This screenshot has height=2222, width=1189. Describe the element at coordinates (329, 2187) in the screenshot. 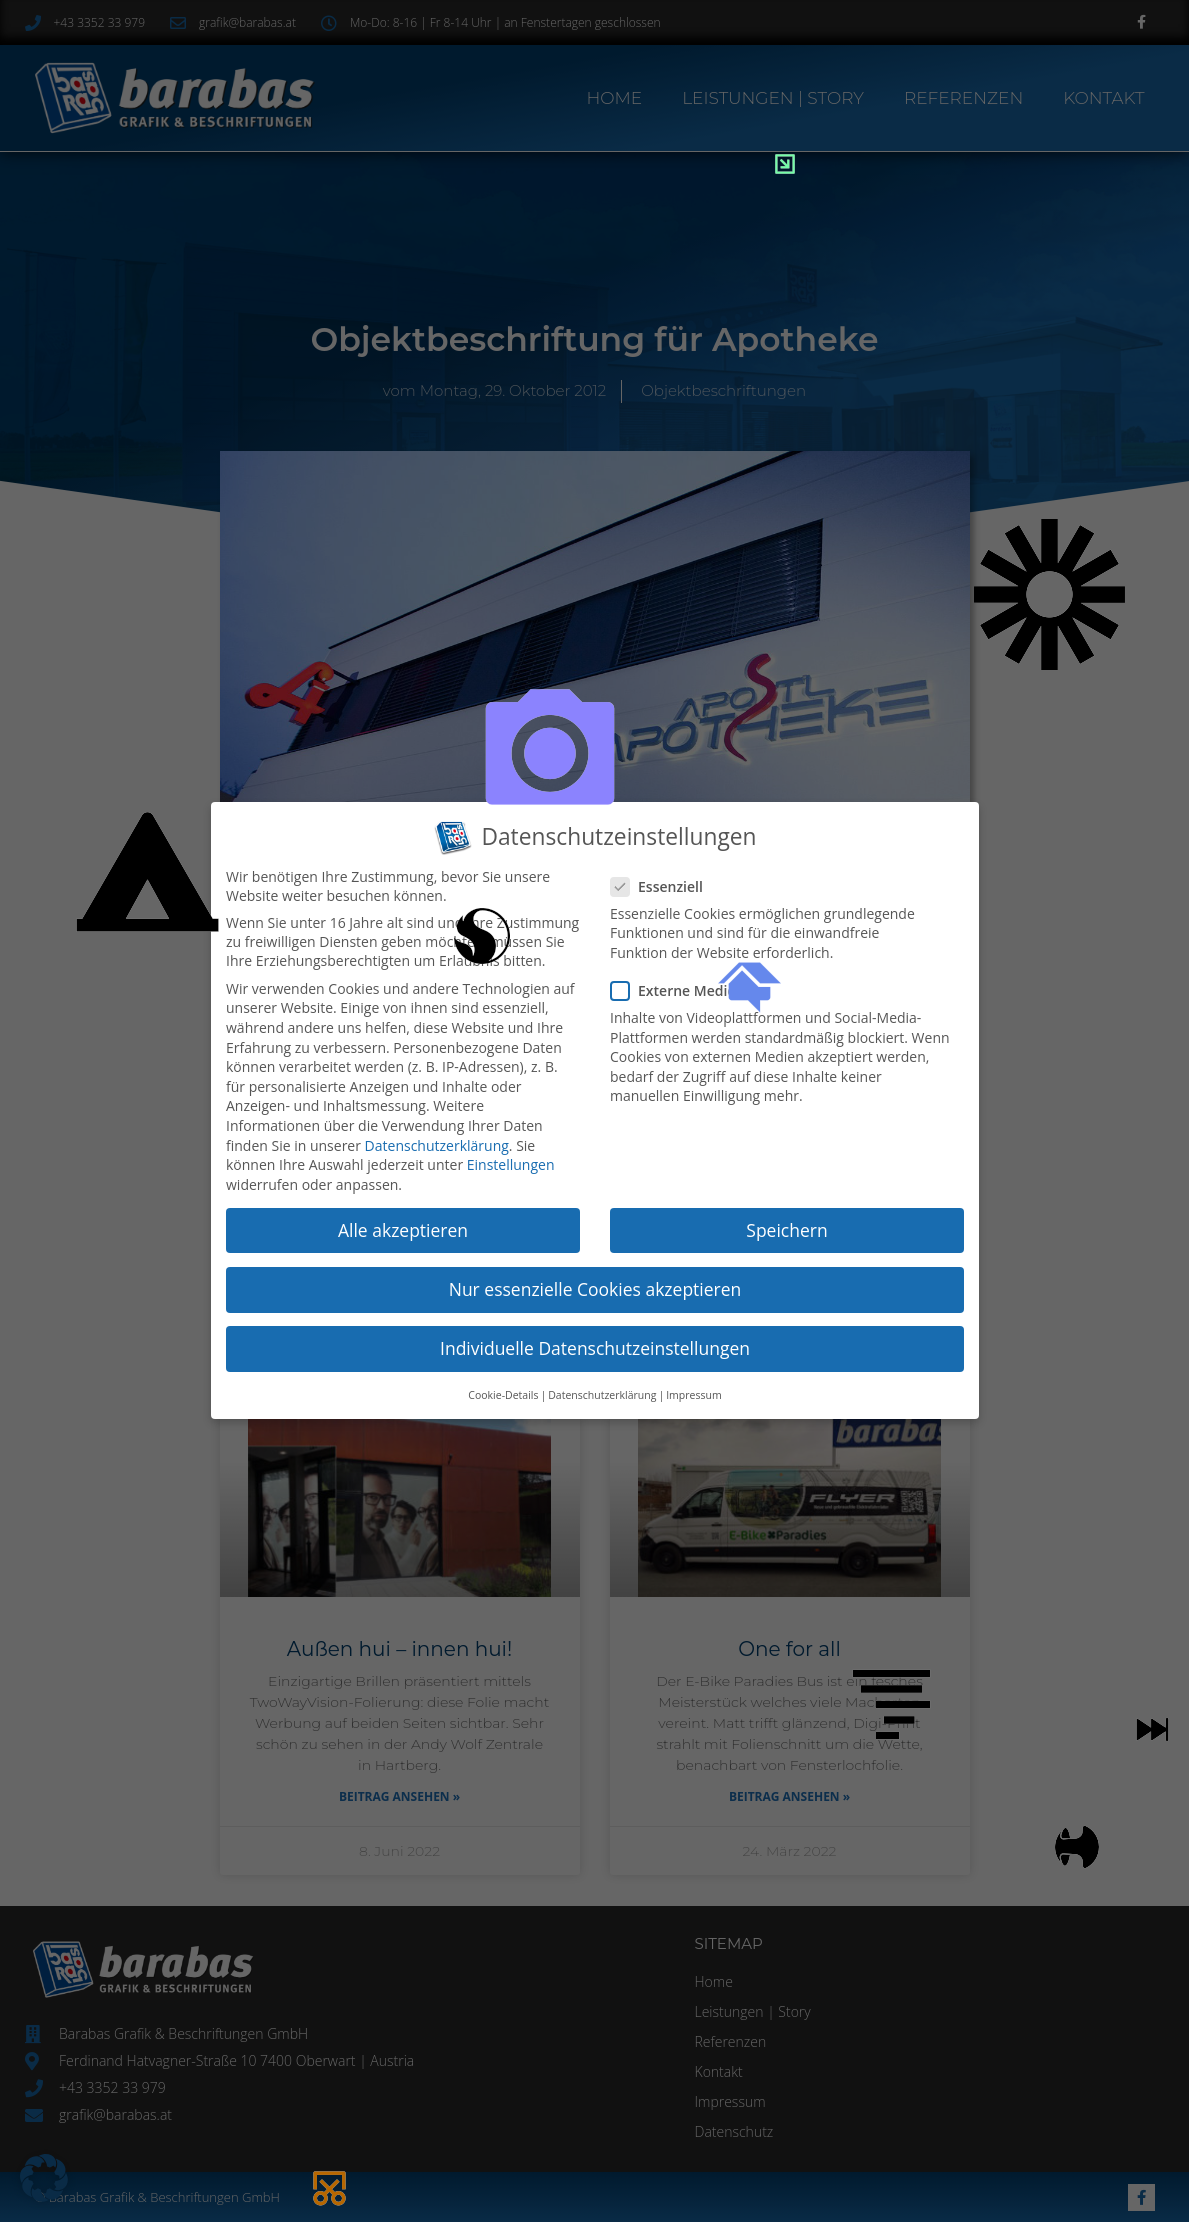

I see `capture a screenshot` at that location.